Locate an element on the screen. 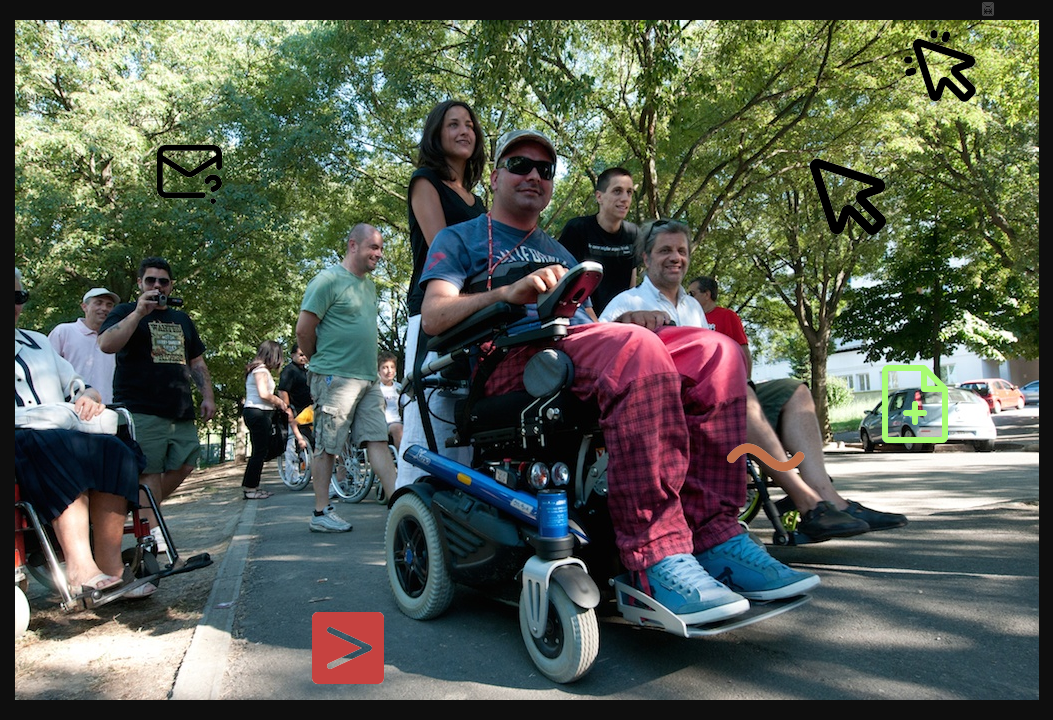 The width and height of the screenshot is (1053, 720). create a new file is located at coordinates (915, 404).